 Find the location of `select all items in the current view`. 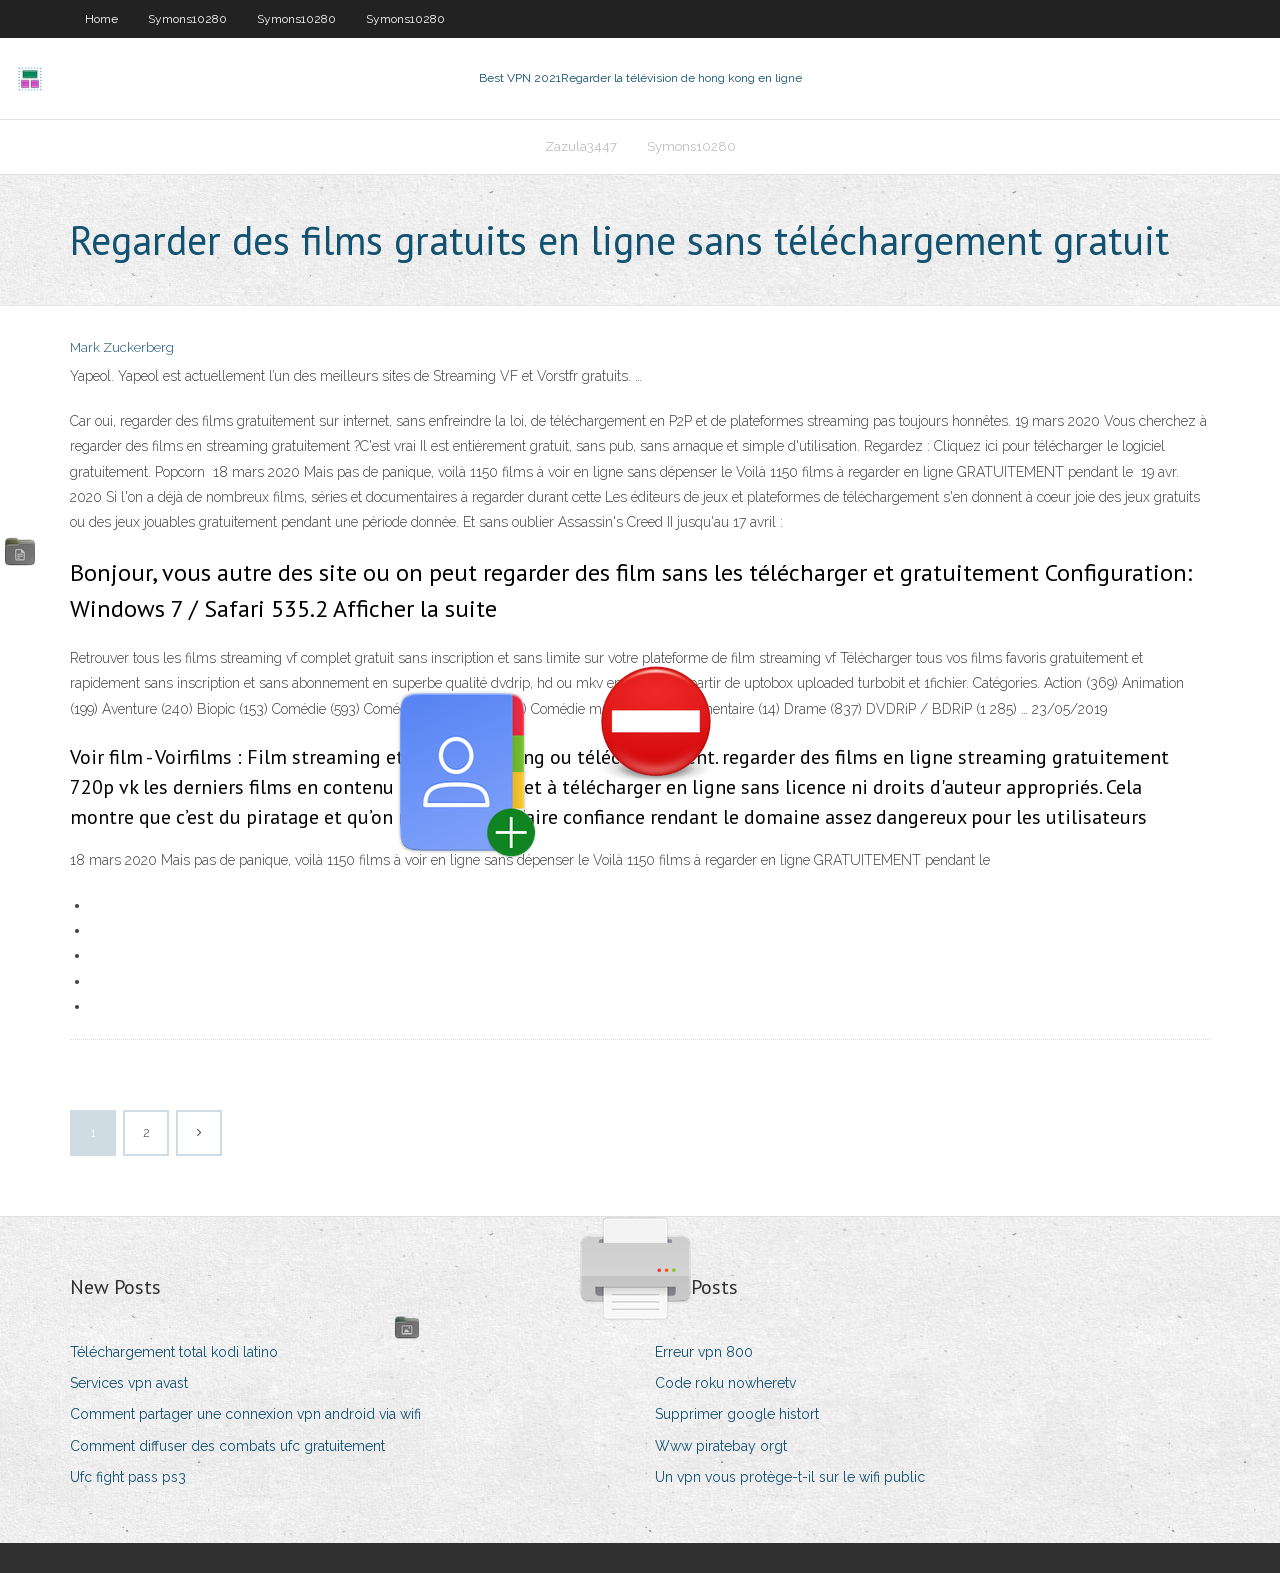

select all items in the current view is located at coordinates (30, 79).